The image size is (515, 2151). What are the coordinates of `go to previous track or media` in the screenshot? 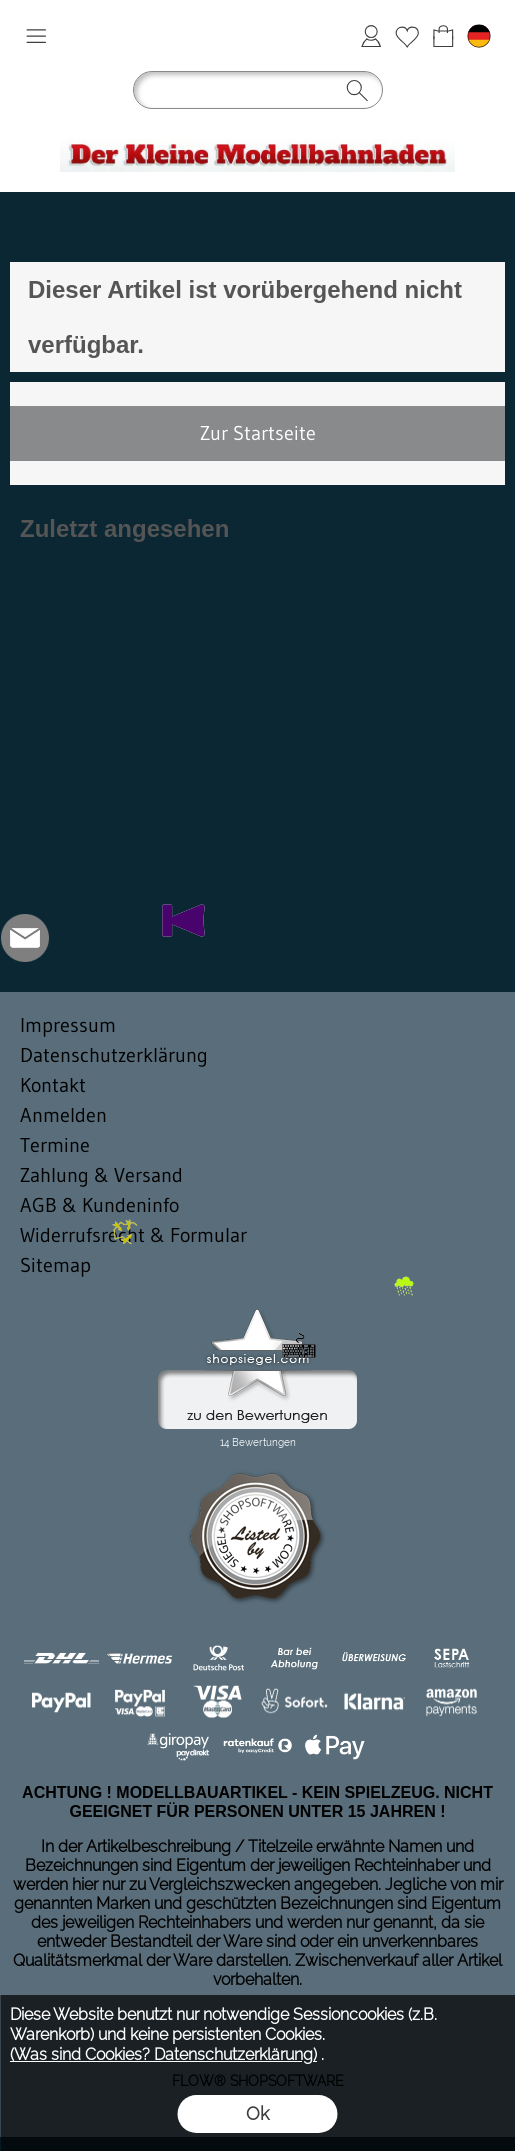 It's located at (183, 920).